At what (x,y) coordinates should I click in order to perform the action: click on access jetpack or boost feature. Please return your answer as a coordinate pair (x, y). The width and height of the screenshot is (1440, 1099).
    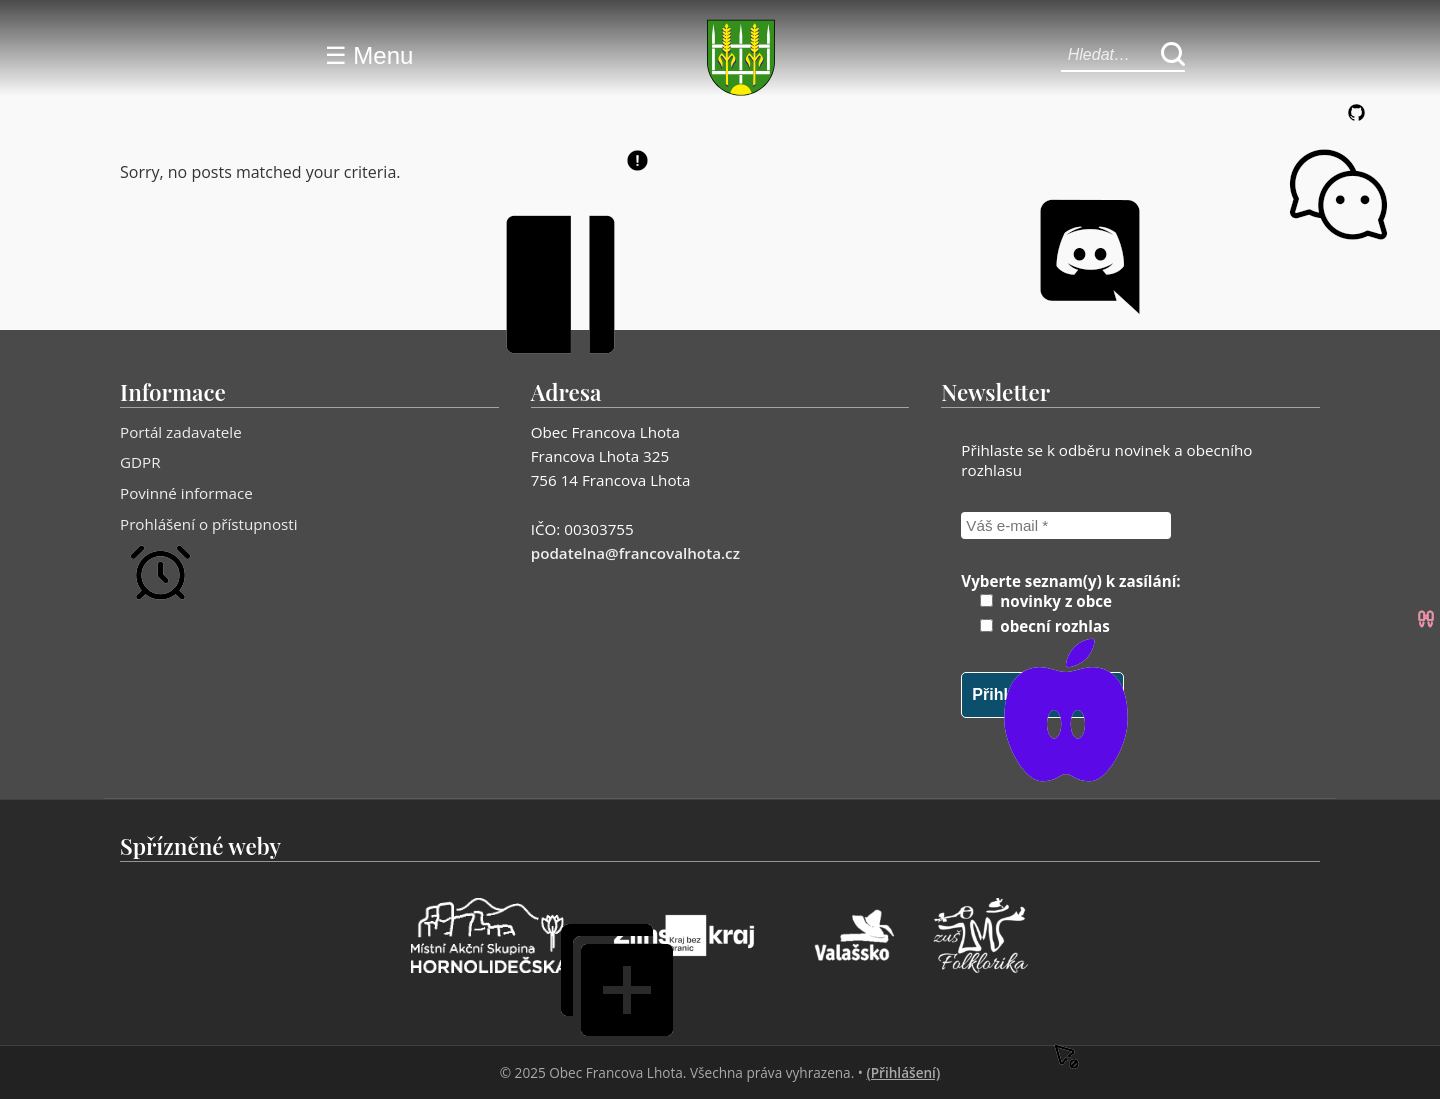
    Looking at the image, I should click on (1426, 619).